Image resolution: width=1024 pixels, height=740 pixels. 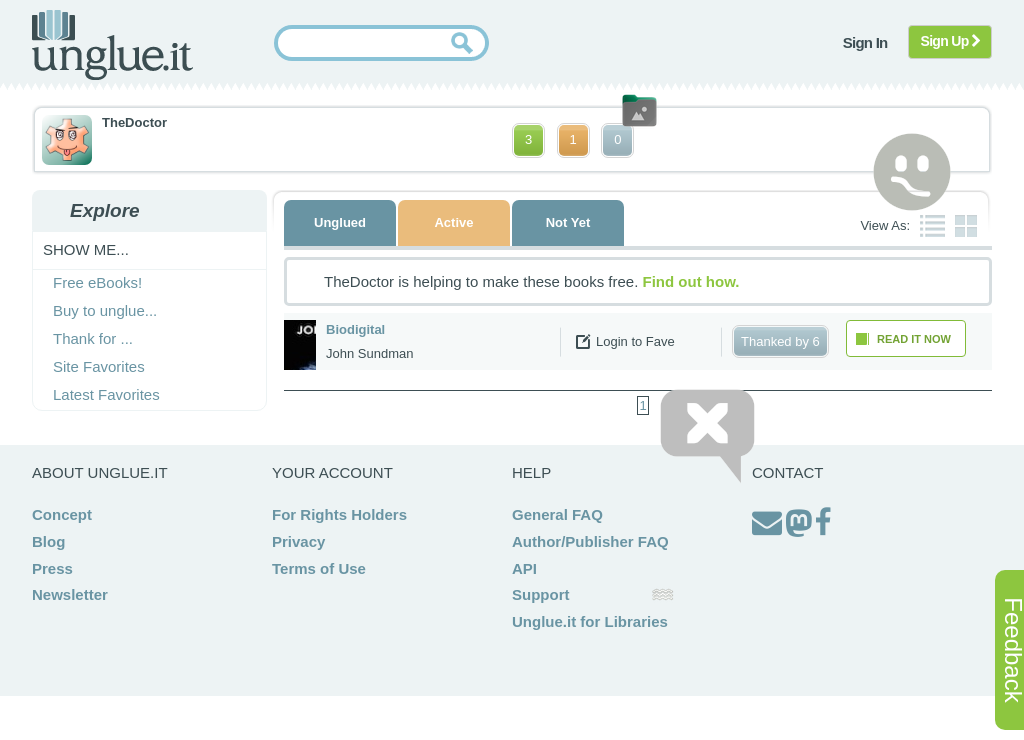 What do you see at coordinates (639, 110) in the screenshot?
I see `open your pictures folder` at bounding box center [639, 110].